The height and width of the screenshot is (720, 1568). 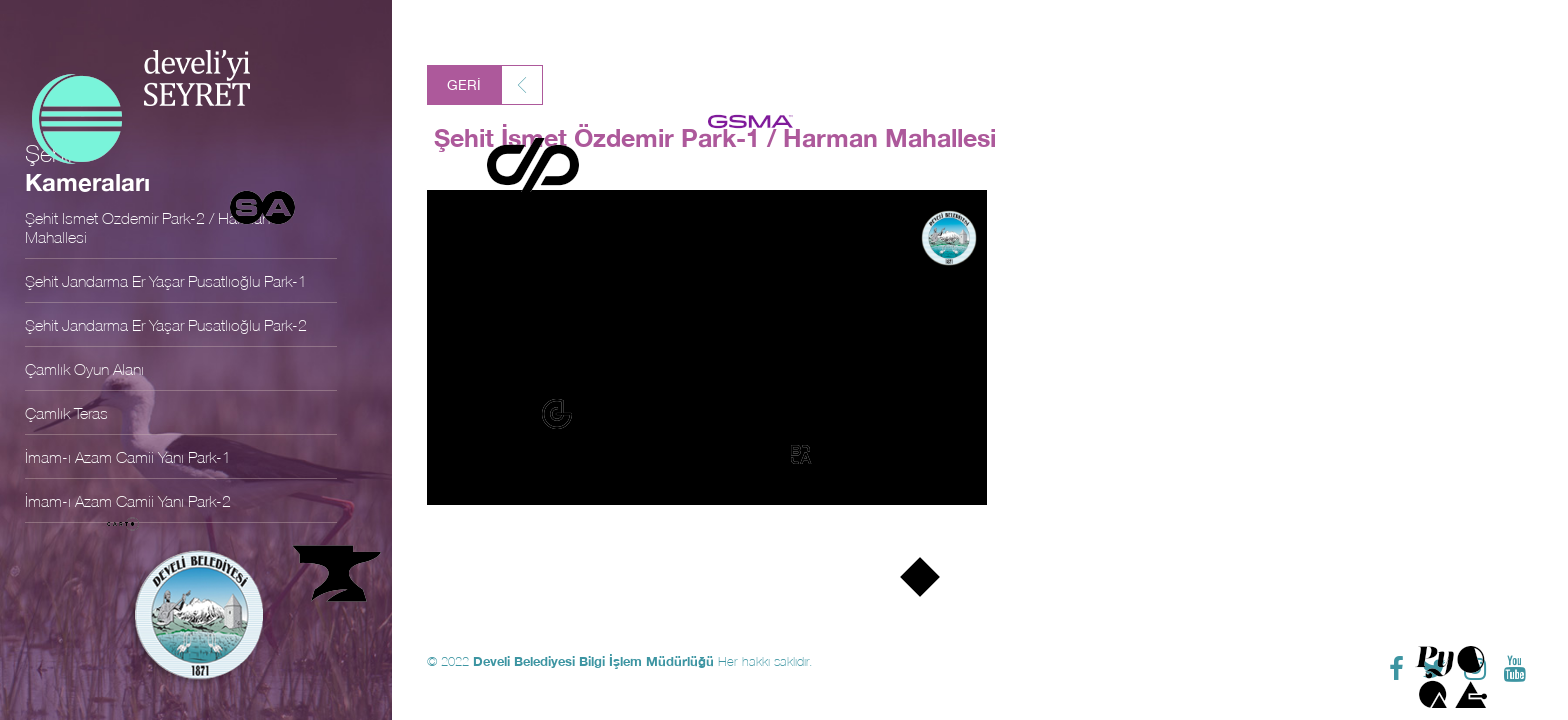 I want to click on switch between languages or translation mode, so click(x=800, y=454).